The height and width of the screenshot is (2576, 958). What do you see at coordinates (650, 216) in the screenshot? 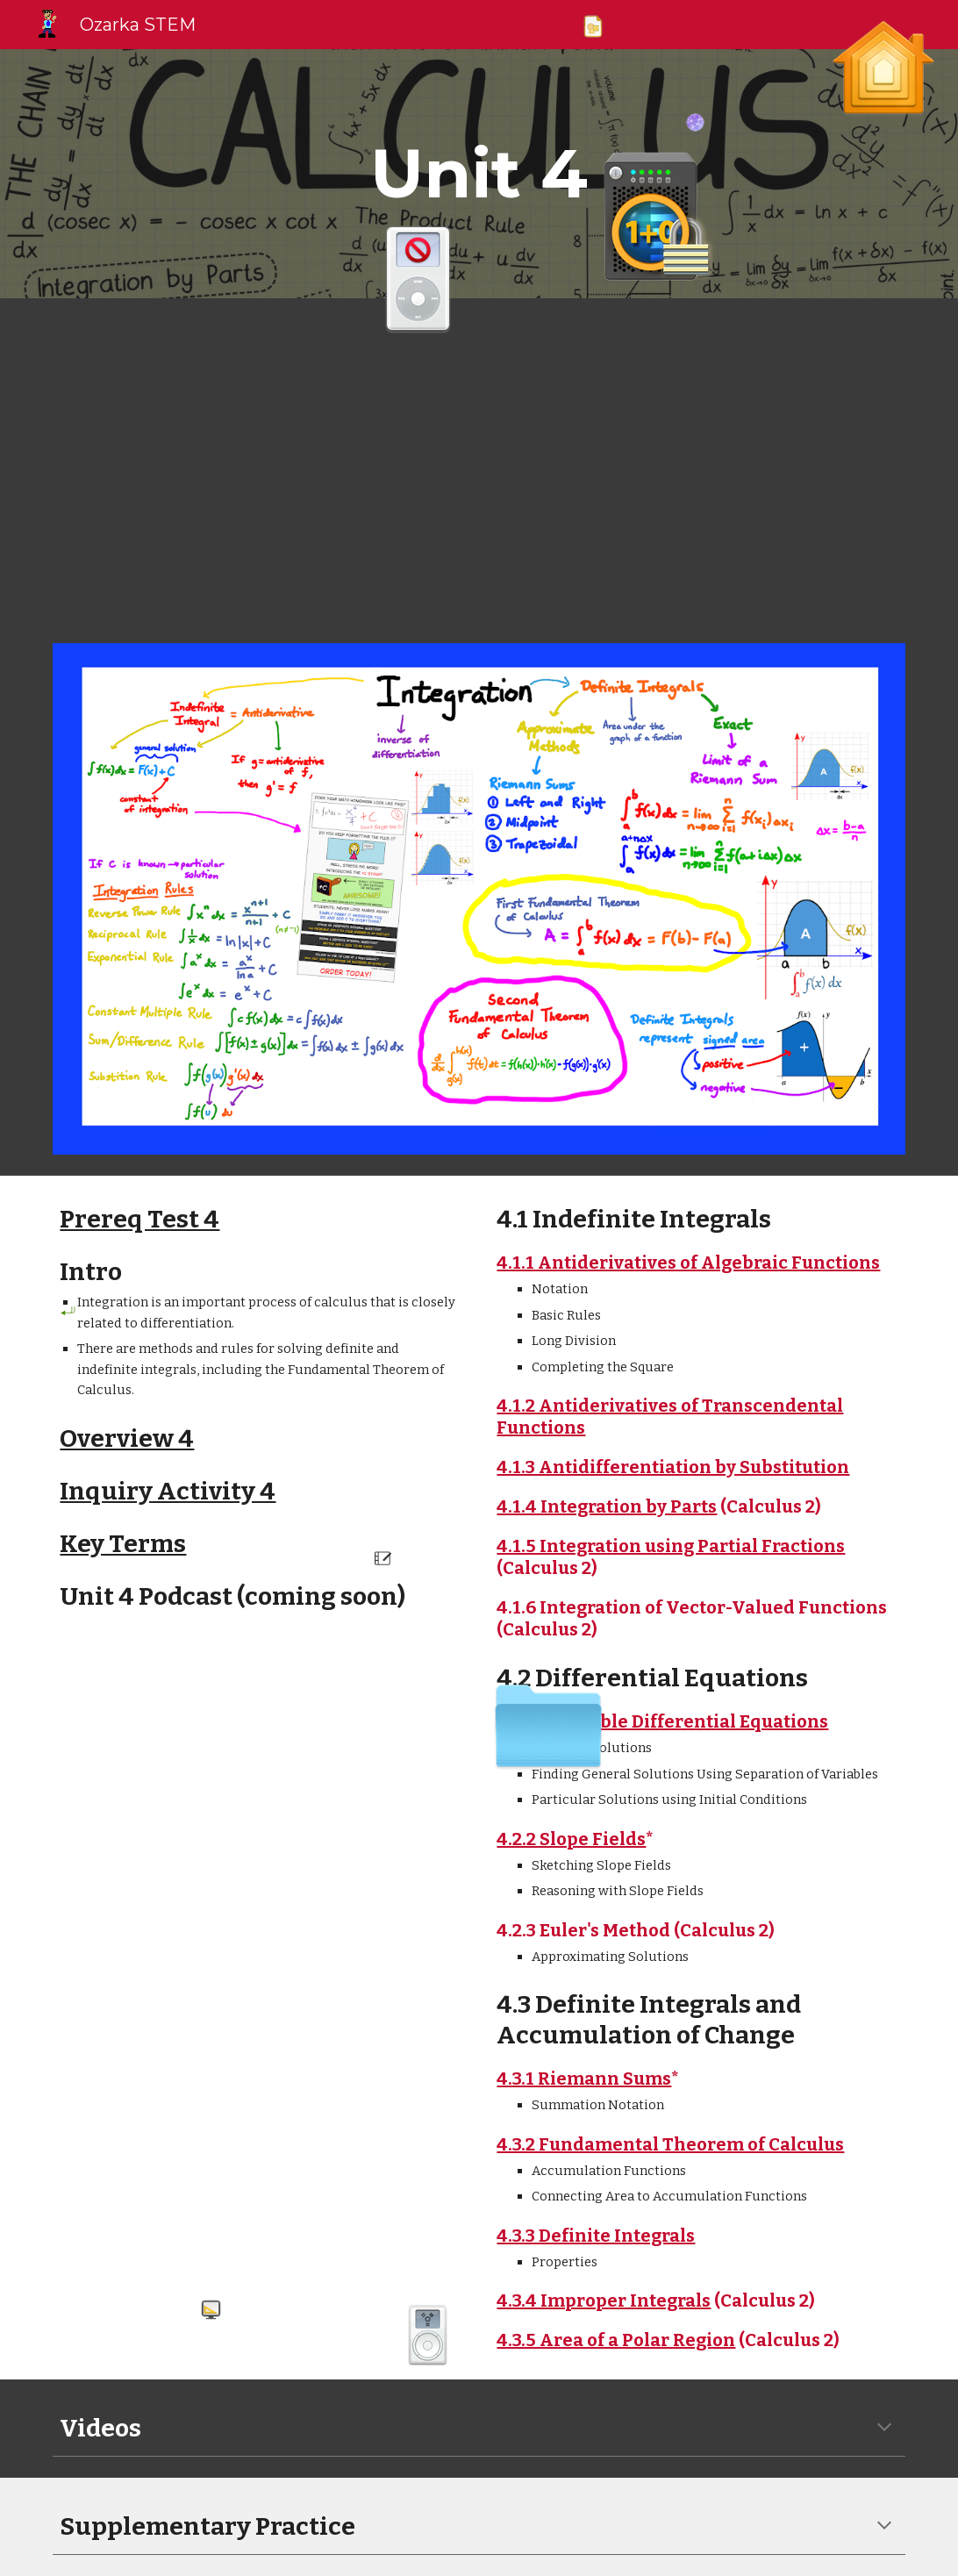
I see `locked RAID 10 storage volume` at bounding box center [650, 216].